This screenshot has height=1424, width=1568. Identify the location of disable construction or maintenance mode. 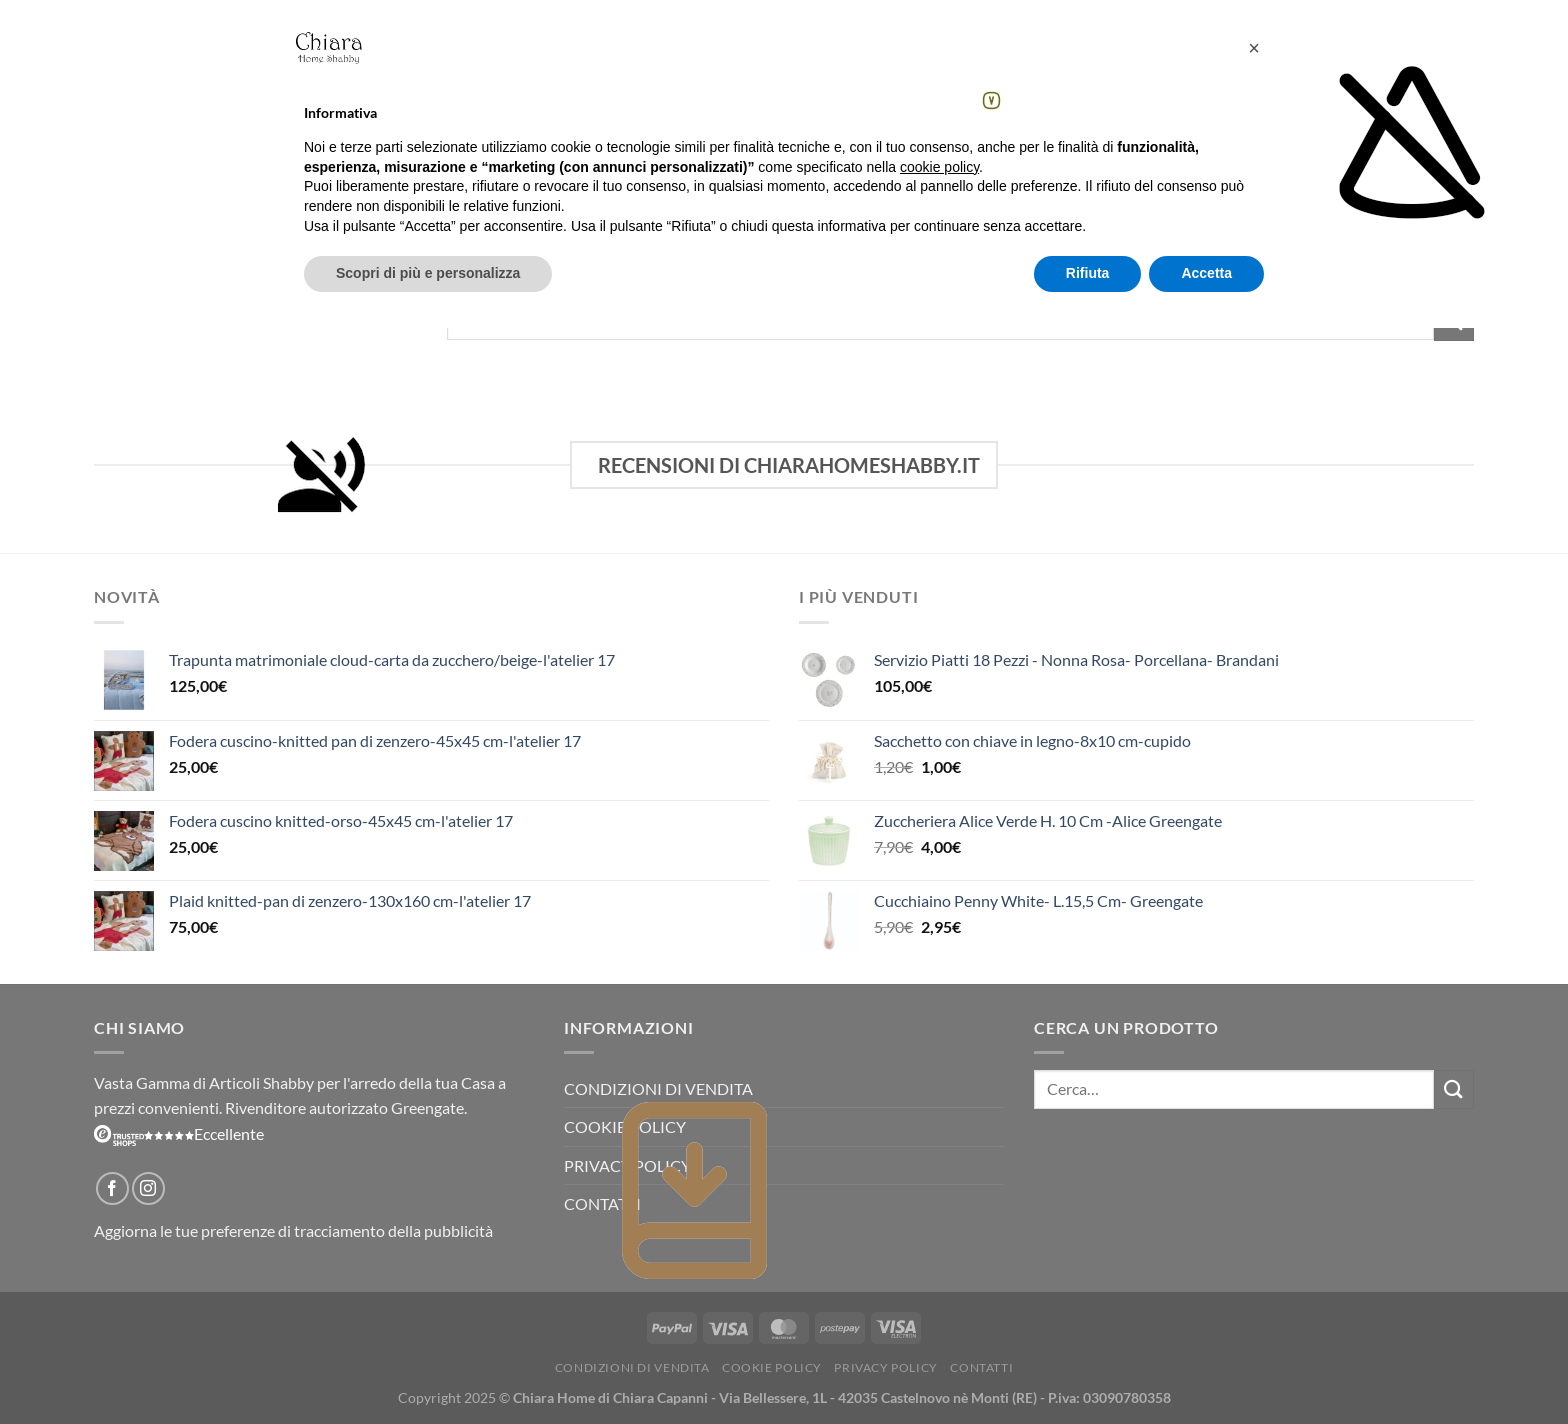
(1412, 146).